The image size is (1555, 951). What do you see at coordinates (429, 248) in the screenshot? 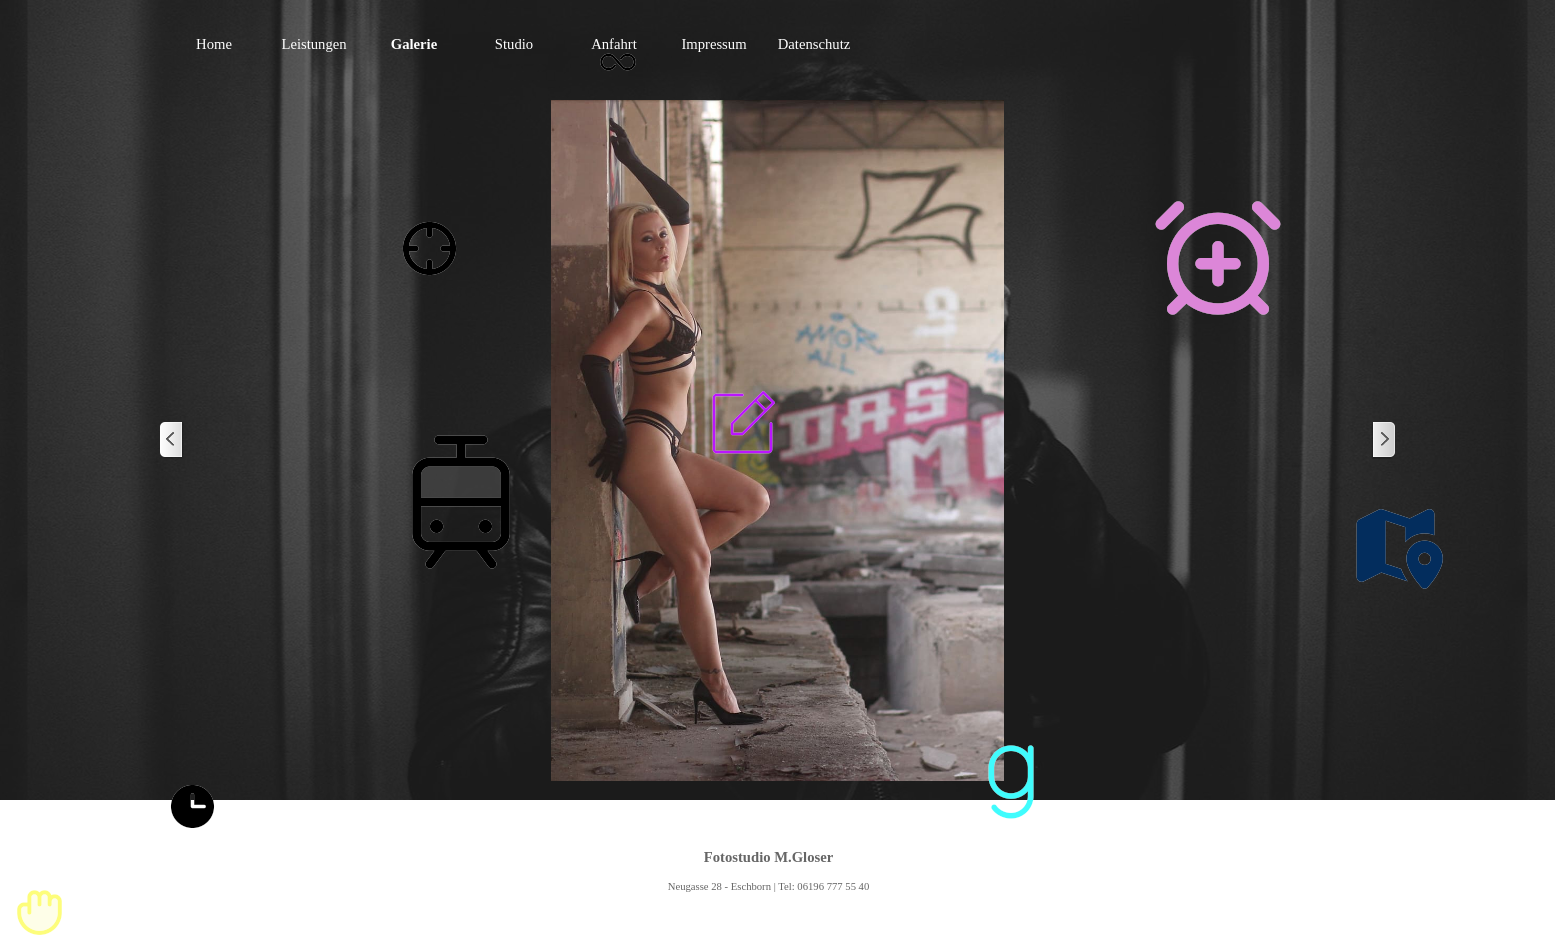
I see `center map on current location` at bounding box center [429, 248].